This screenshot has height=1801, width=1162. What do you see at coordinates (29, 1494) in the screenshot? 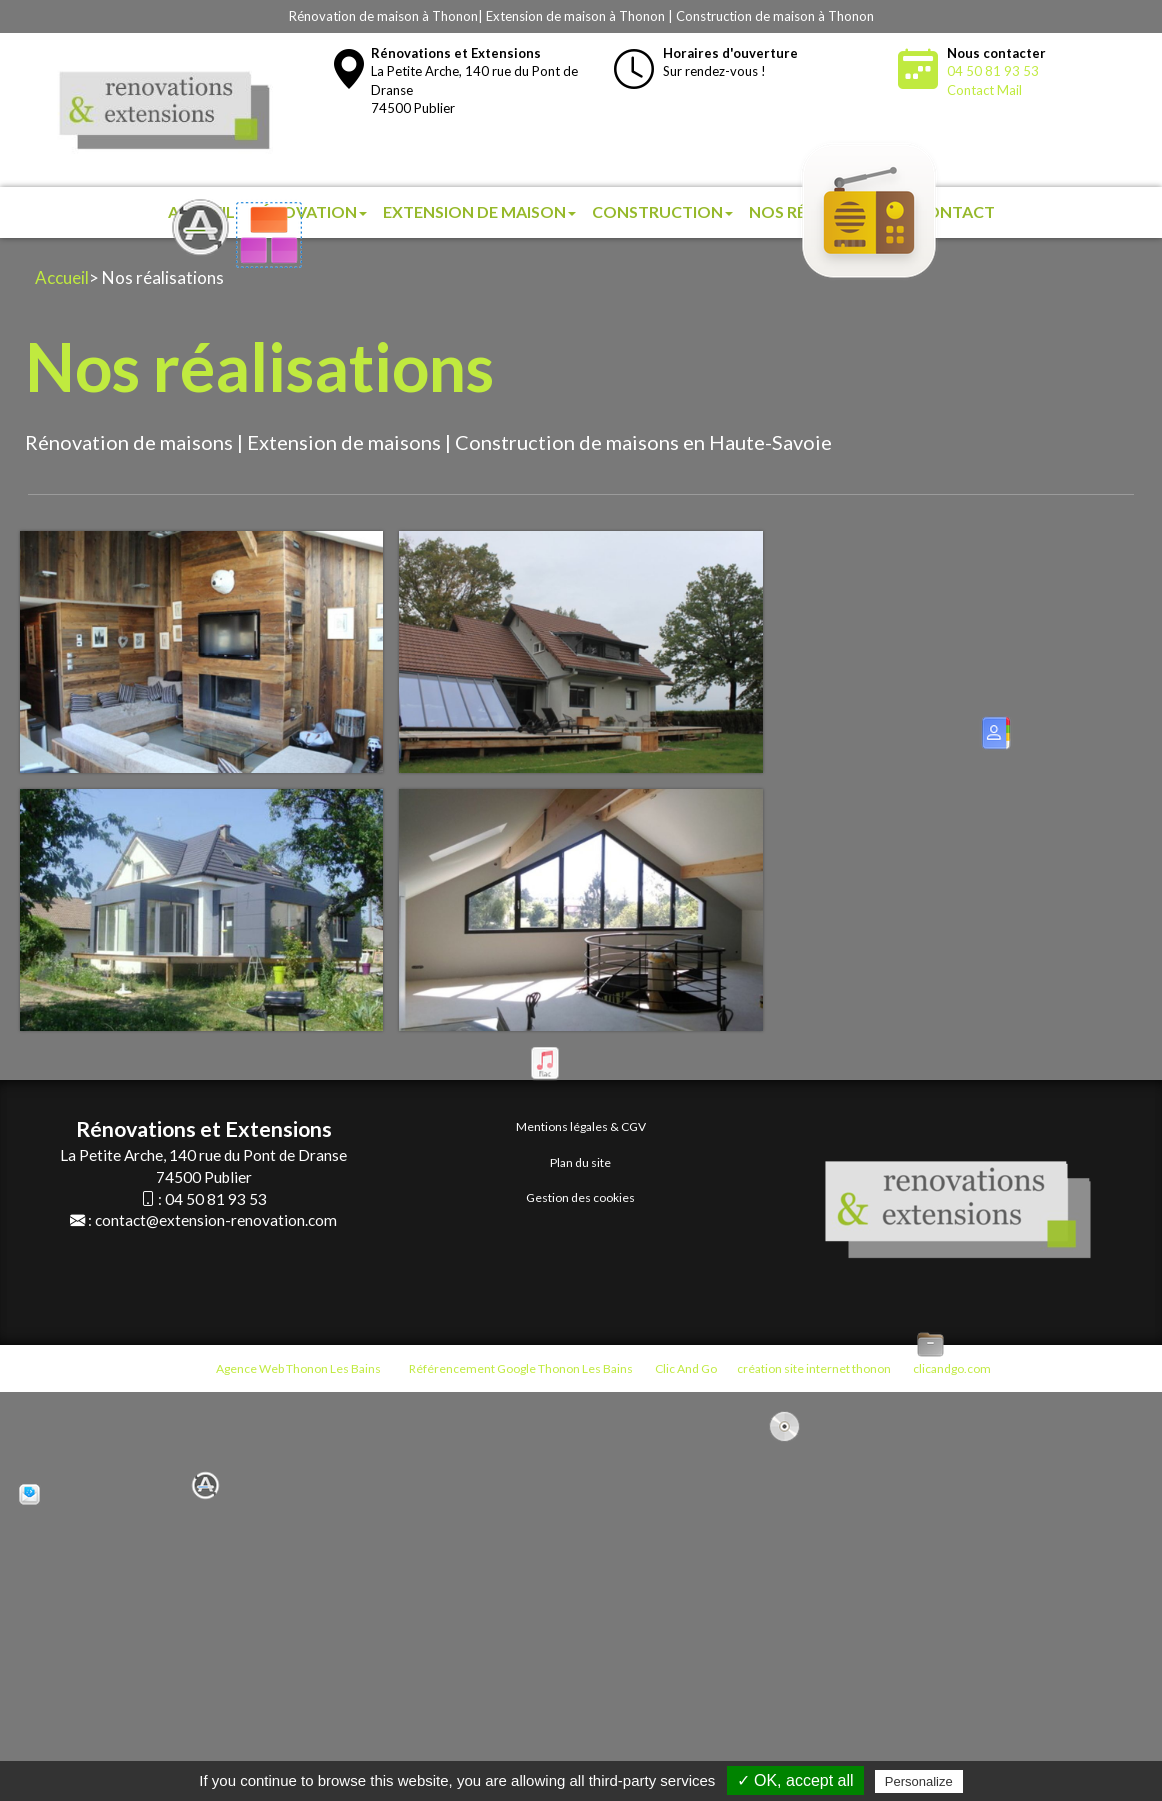
I see `open sieve mail filter editor` at bounding box center [29, 1494].